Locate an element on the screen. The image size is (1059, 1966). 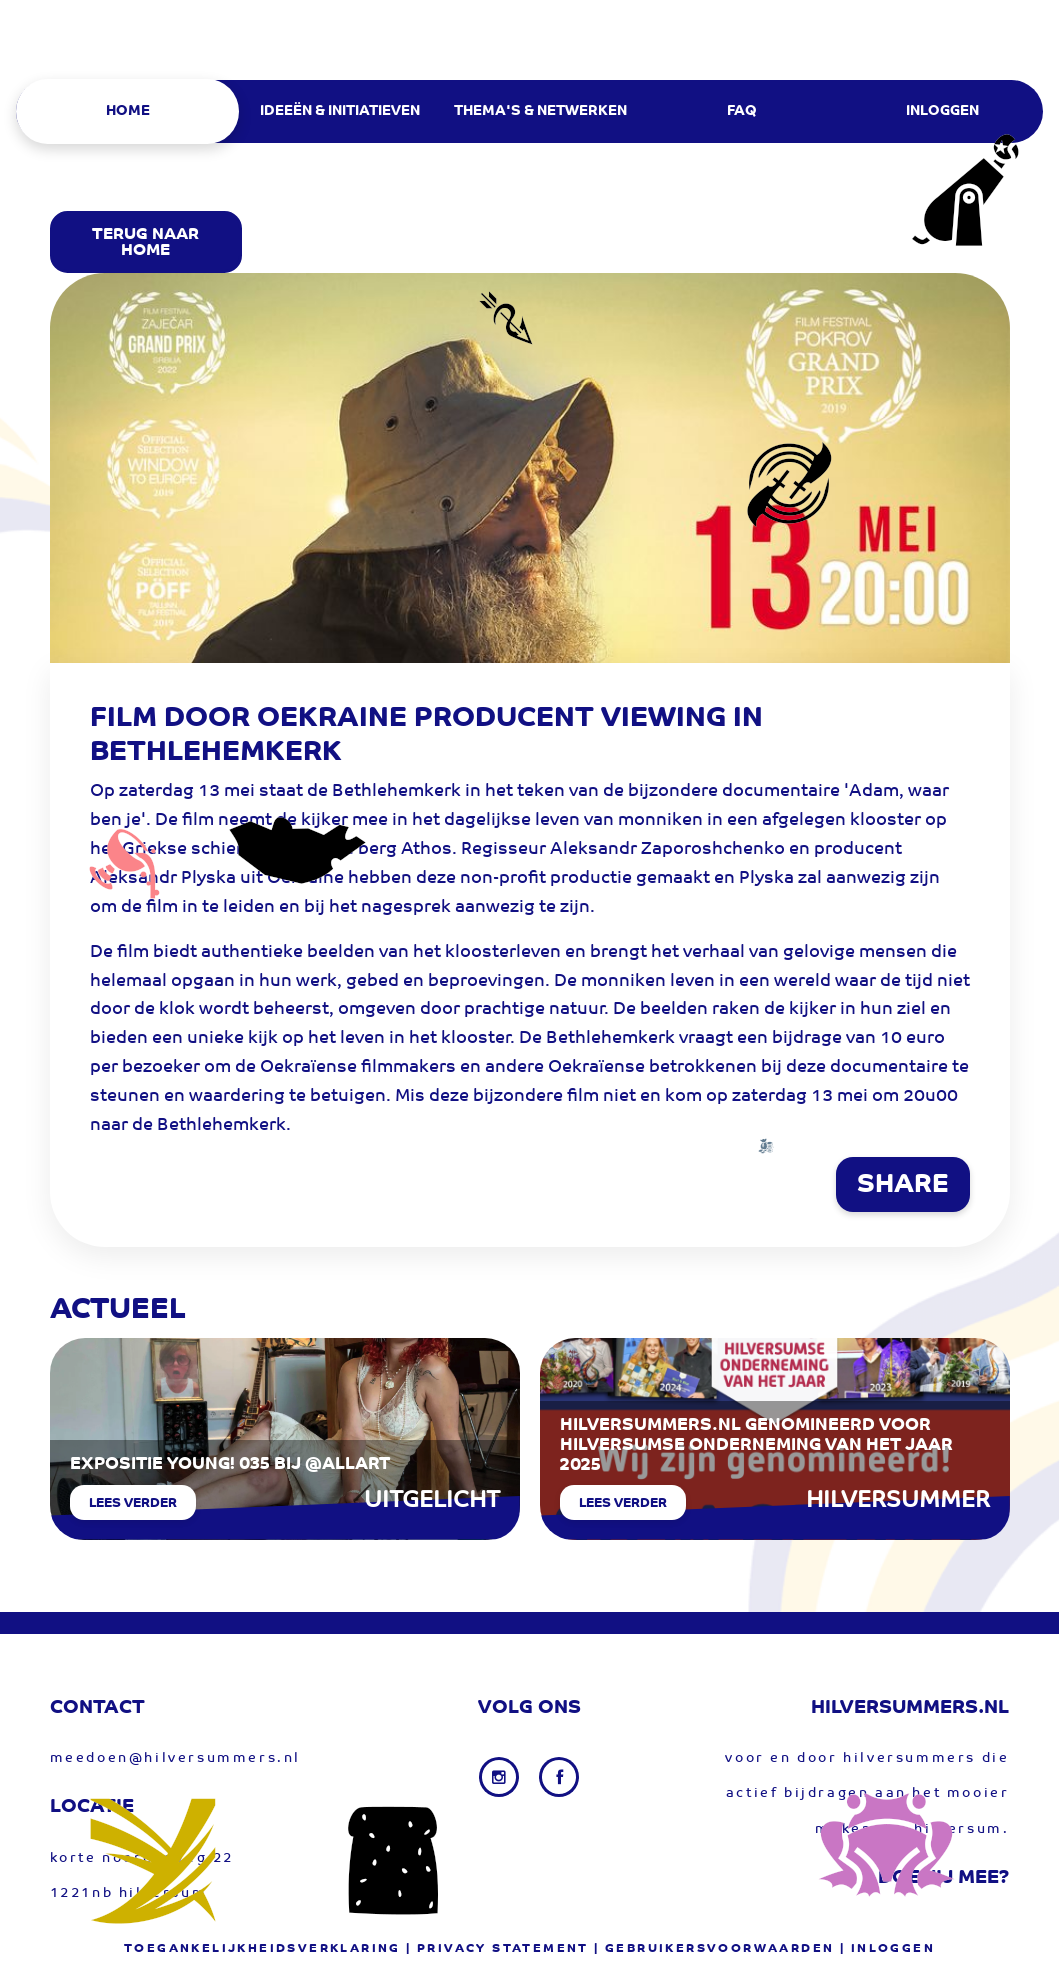
pour or serve a drink is located at coordinates (124, 863).